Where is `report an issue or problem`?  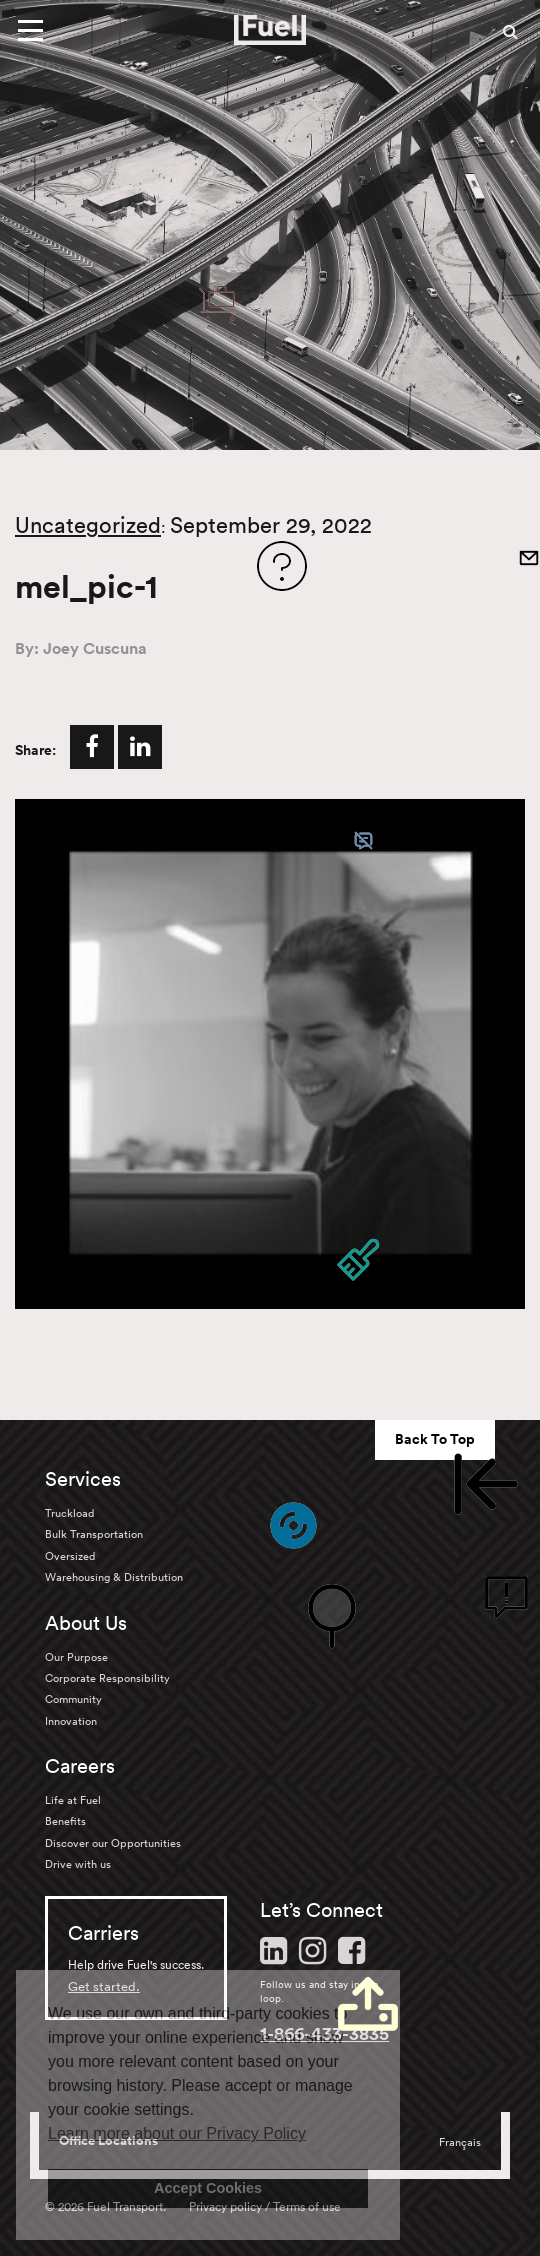 report an issue or problem is located at coordinates (506, 1597).